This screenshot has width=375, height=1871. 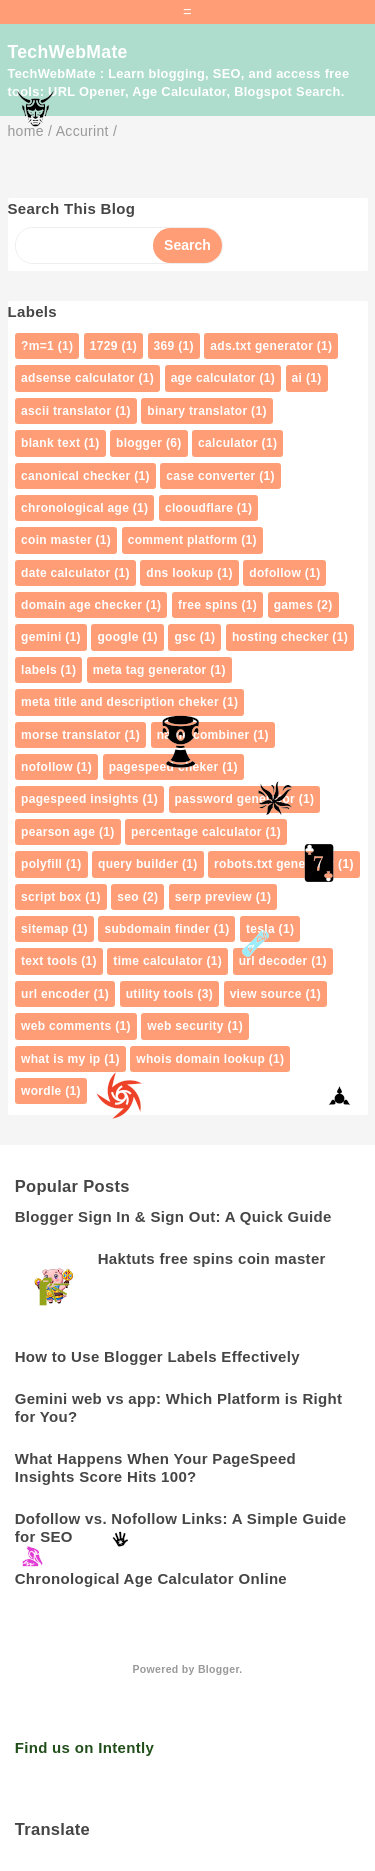 I want to click on vanilla flavor ingredient or flavoring option, so click(x=275, y=798).